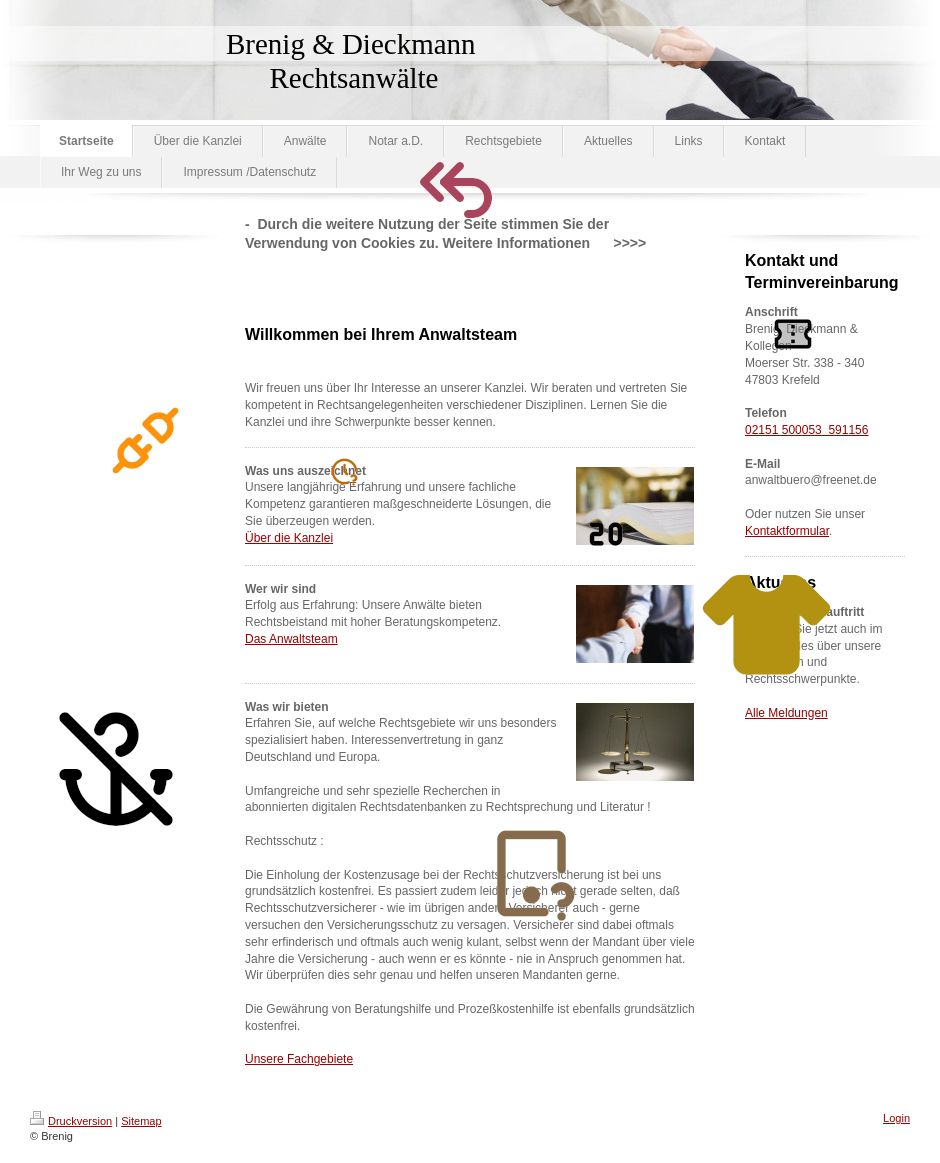 The height and width of the screenshot is (1163, 940). What do you see at coordinates (116, 769) in the screenshot?
I see `disable anchor or fixed position` at bounding box center [116, 769].